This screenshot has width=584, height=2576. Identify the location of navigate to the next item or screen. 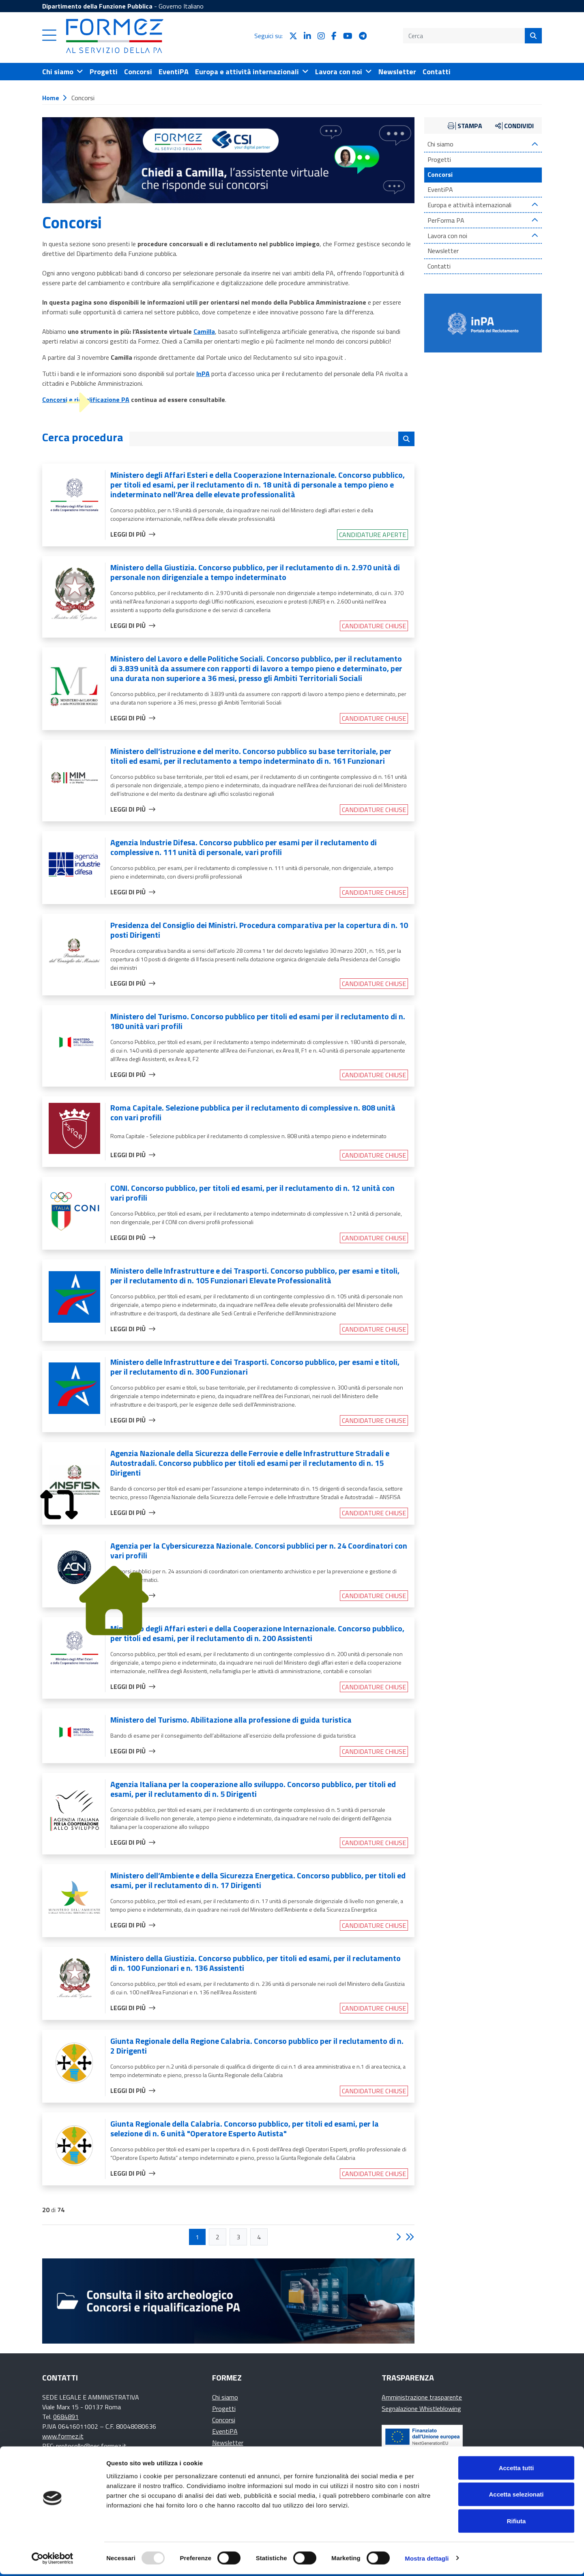
(78, 402).